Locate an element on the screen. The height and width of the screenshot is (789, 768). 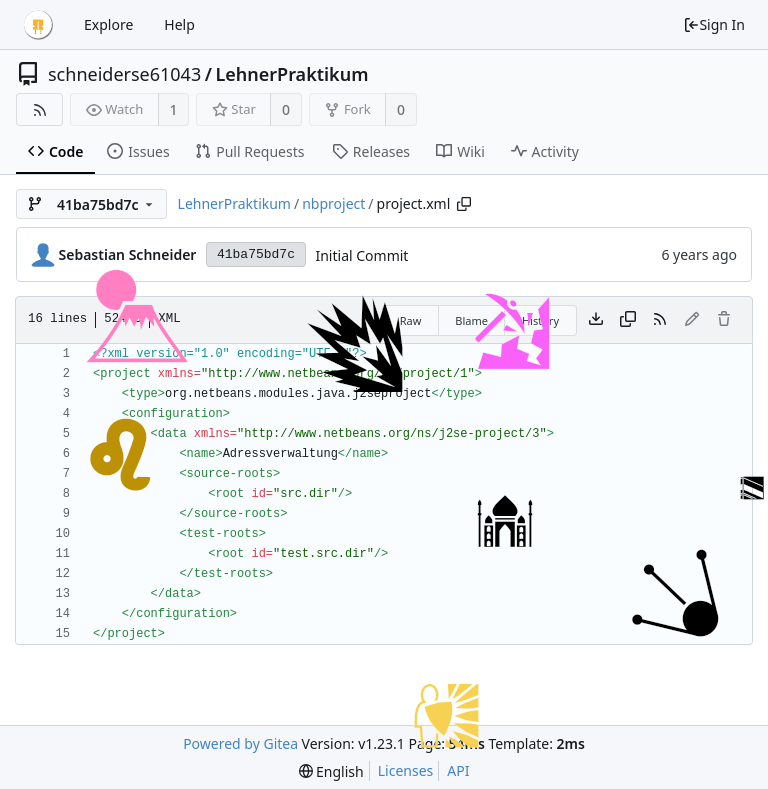
view indian palace or taj mahal landmark is located at coordinates (505, 521).